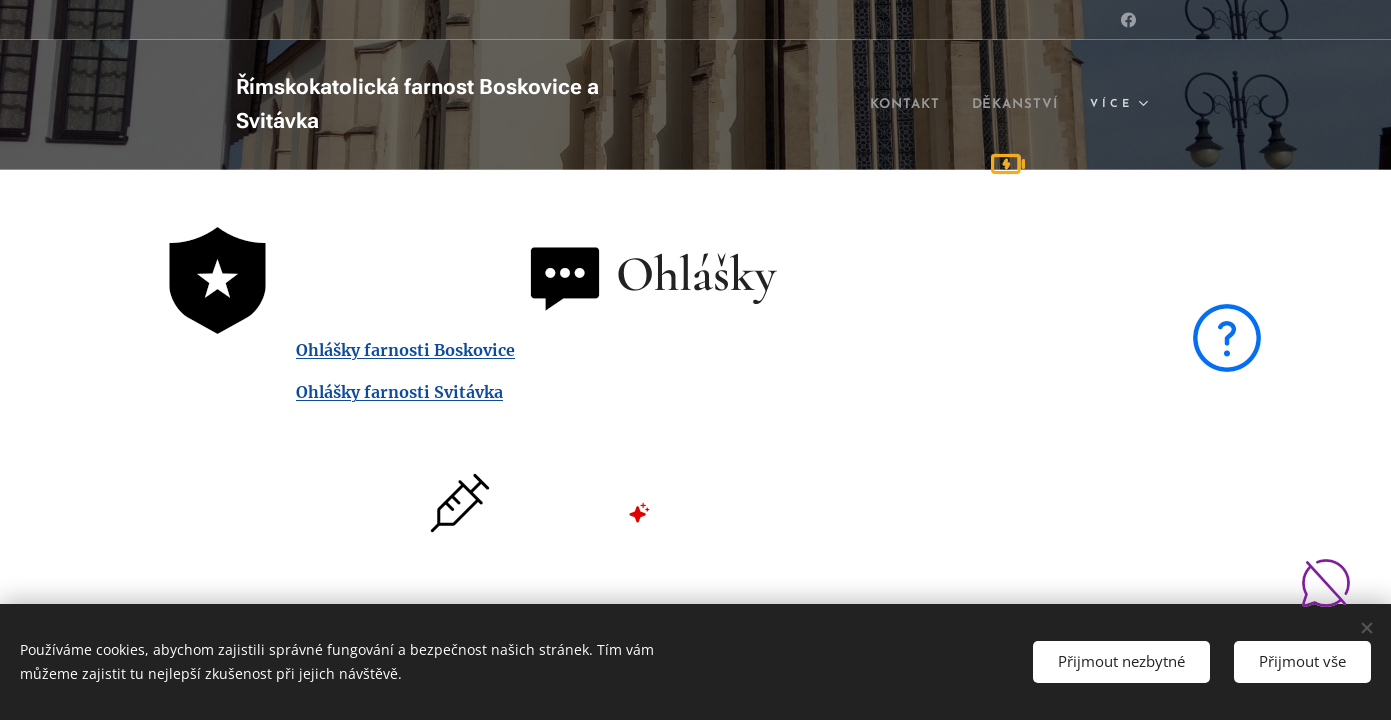 This screenshot has height=720, width=1391. What do you see at coordinates (460, 503) in the screenshot?
I see `access medical or health information` at bounding box center [460, 503].